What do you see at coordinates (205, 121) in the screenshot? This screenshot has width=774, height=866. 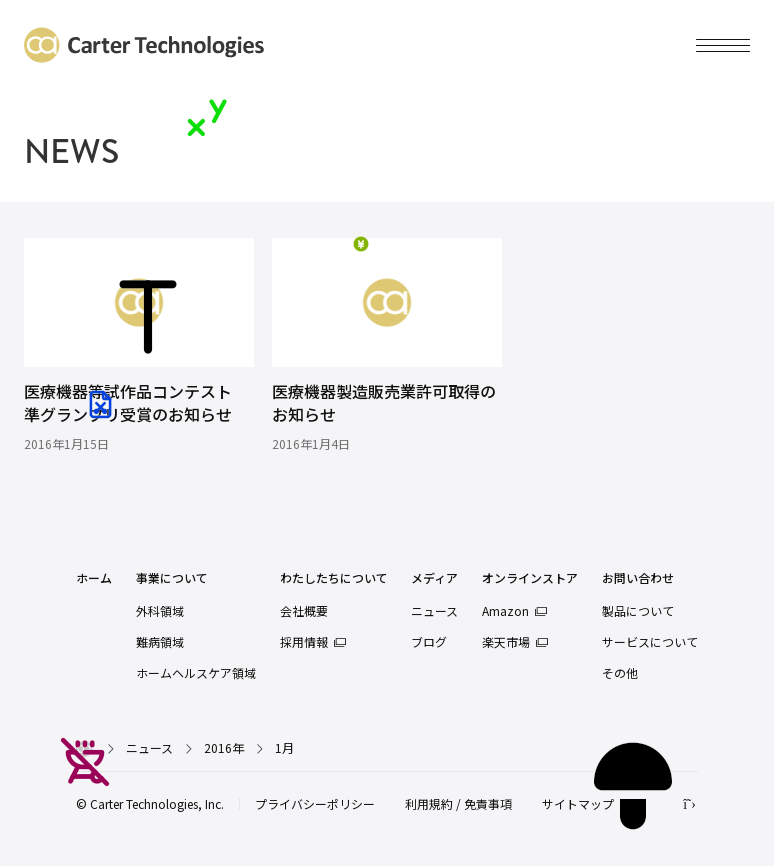 I see `calculate x raised to the power of y` at bounding box center [205, 121].